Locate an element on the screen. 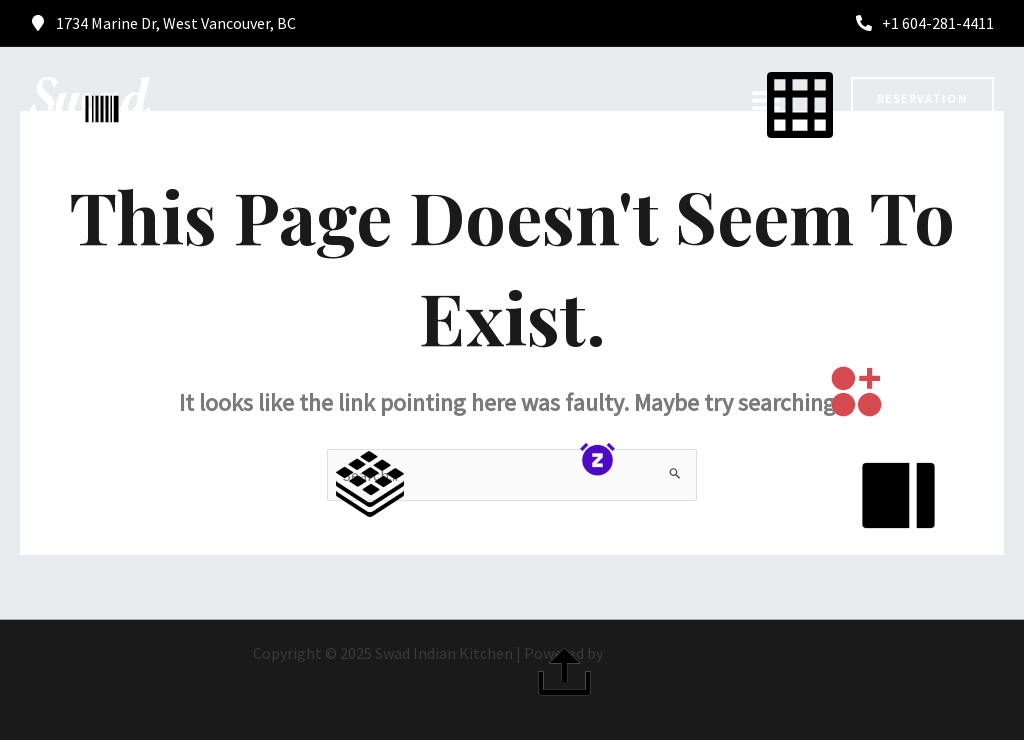  switch to right sidebar layout is located at coordinates (898, 495).